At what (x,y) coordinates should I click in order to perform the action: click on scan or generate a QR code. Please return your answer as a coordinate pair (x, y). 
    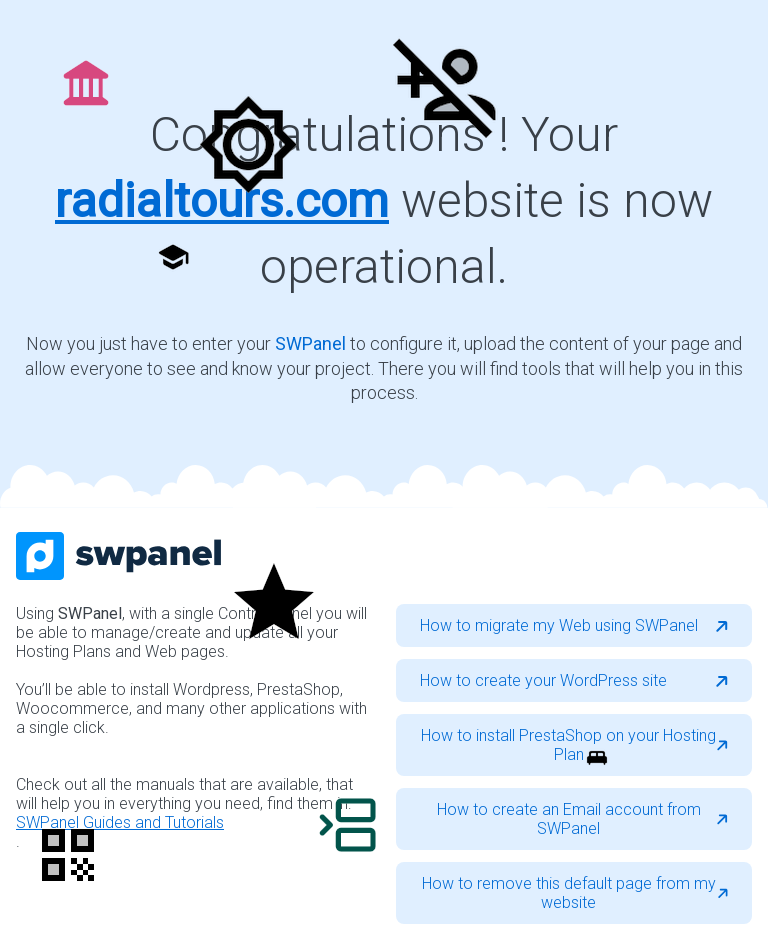
    Looking at the image, I should click on (68, 855).